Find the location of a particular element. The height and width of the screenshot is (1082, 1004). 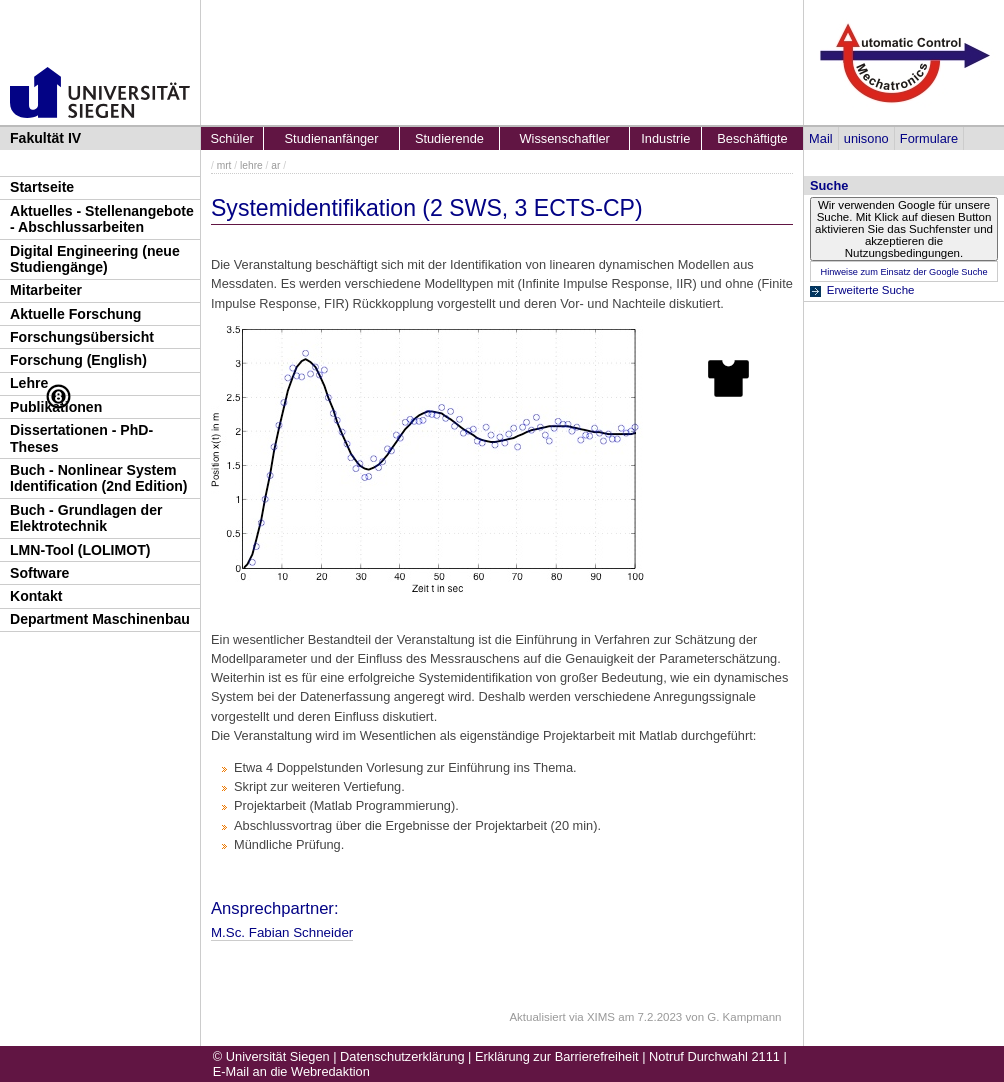

access billiards or pool game is located at coordinates (58, 396).